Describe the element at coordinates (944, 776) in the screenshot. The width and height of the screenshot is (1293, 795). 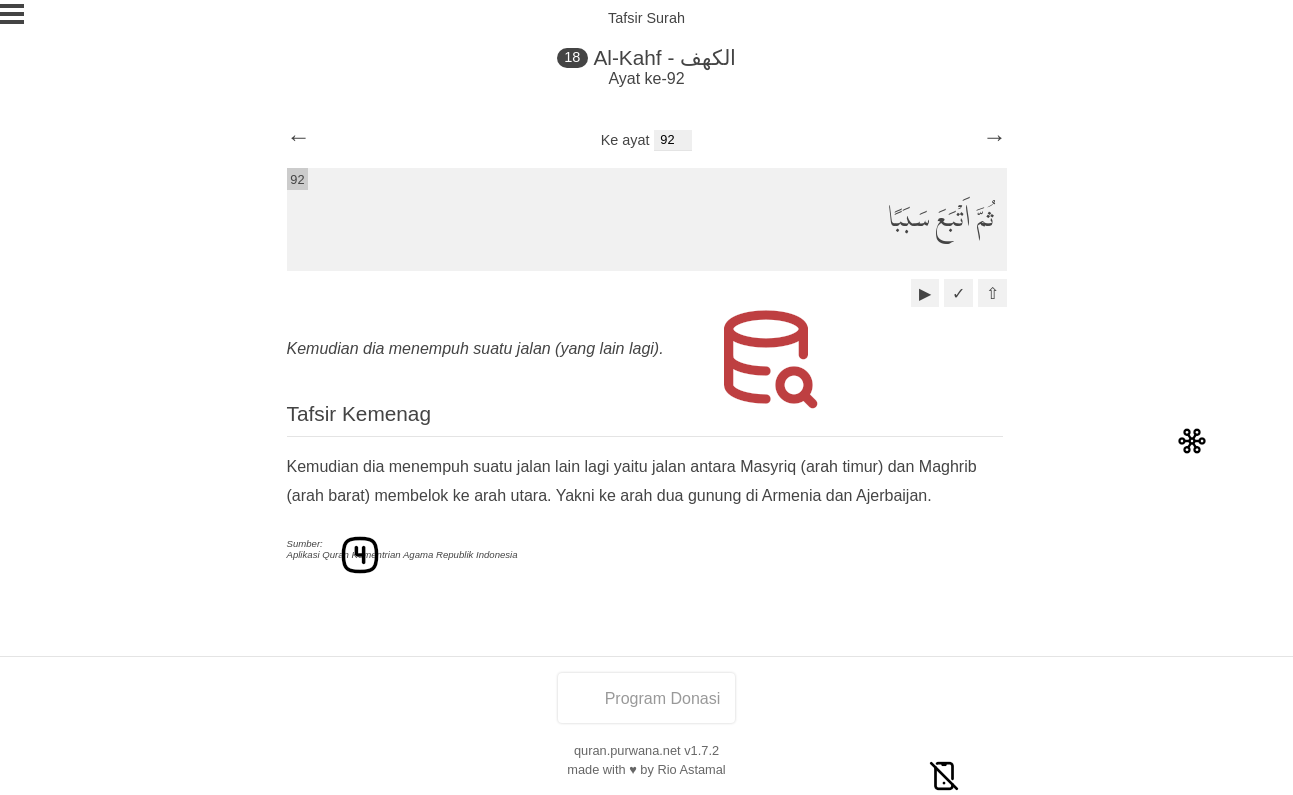
I see `disable mobile device` at that location.